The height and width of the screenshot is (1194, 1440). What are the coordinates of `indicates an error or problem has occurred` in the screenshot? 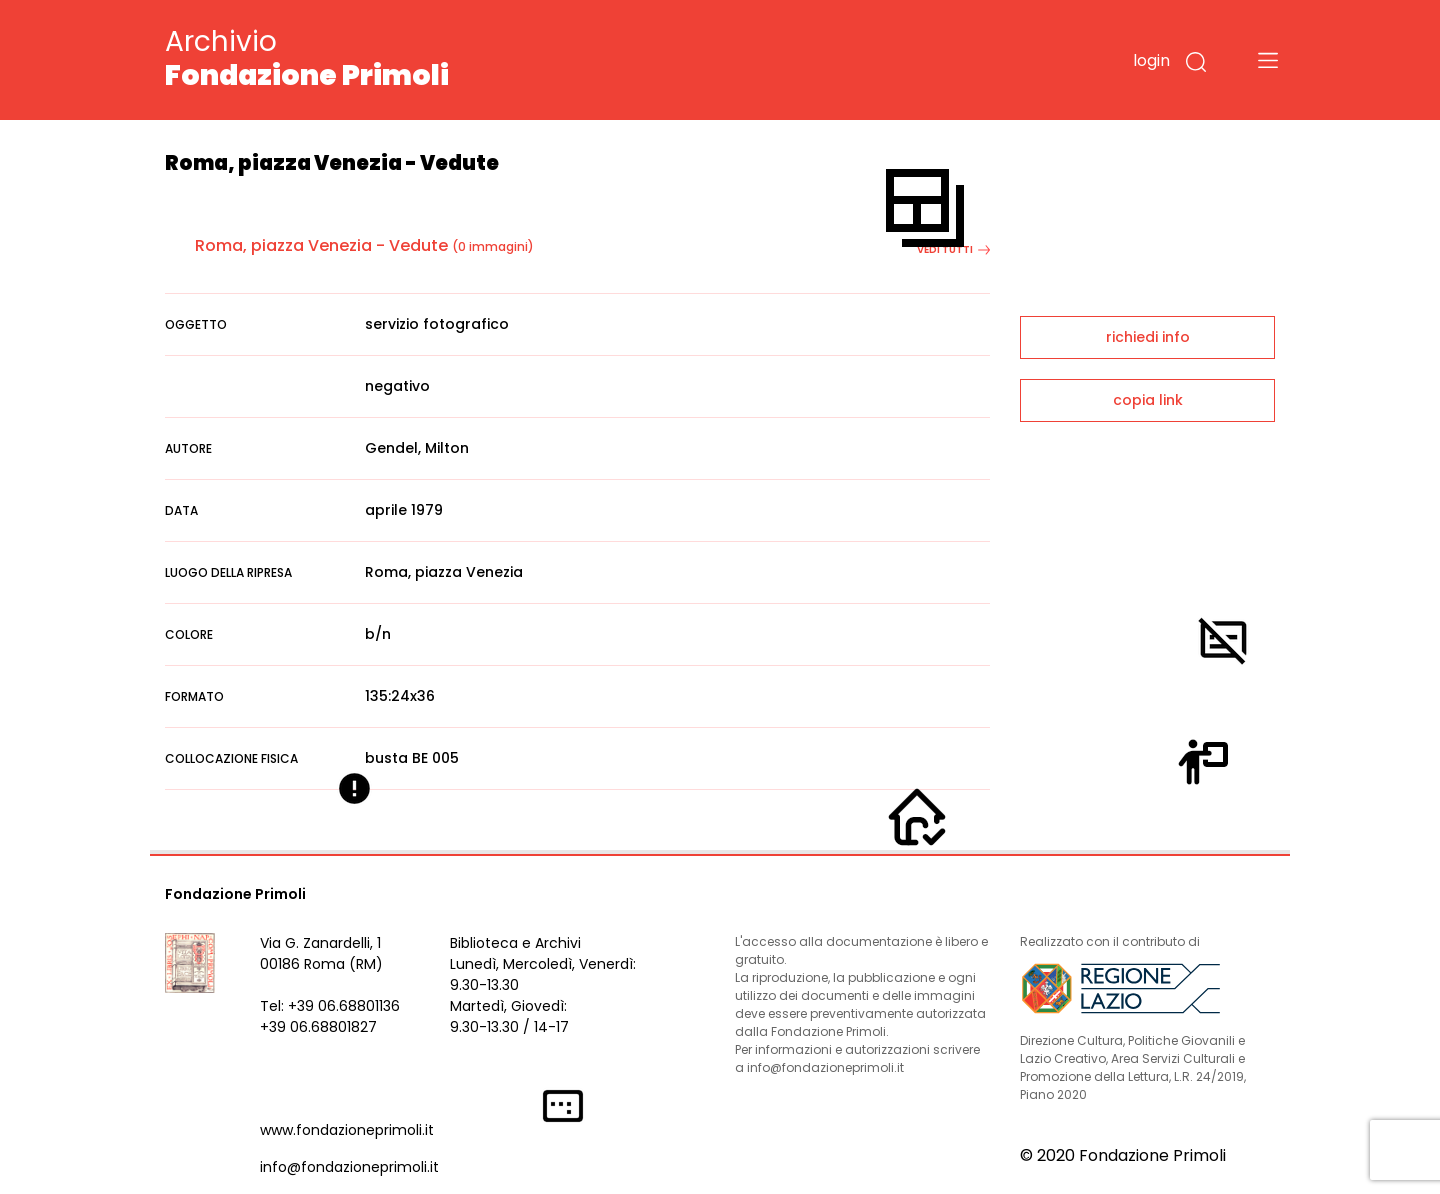 It's located at (354, 788).